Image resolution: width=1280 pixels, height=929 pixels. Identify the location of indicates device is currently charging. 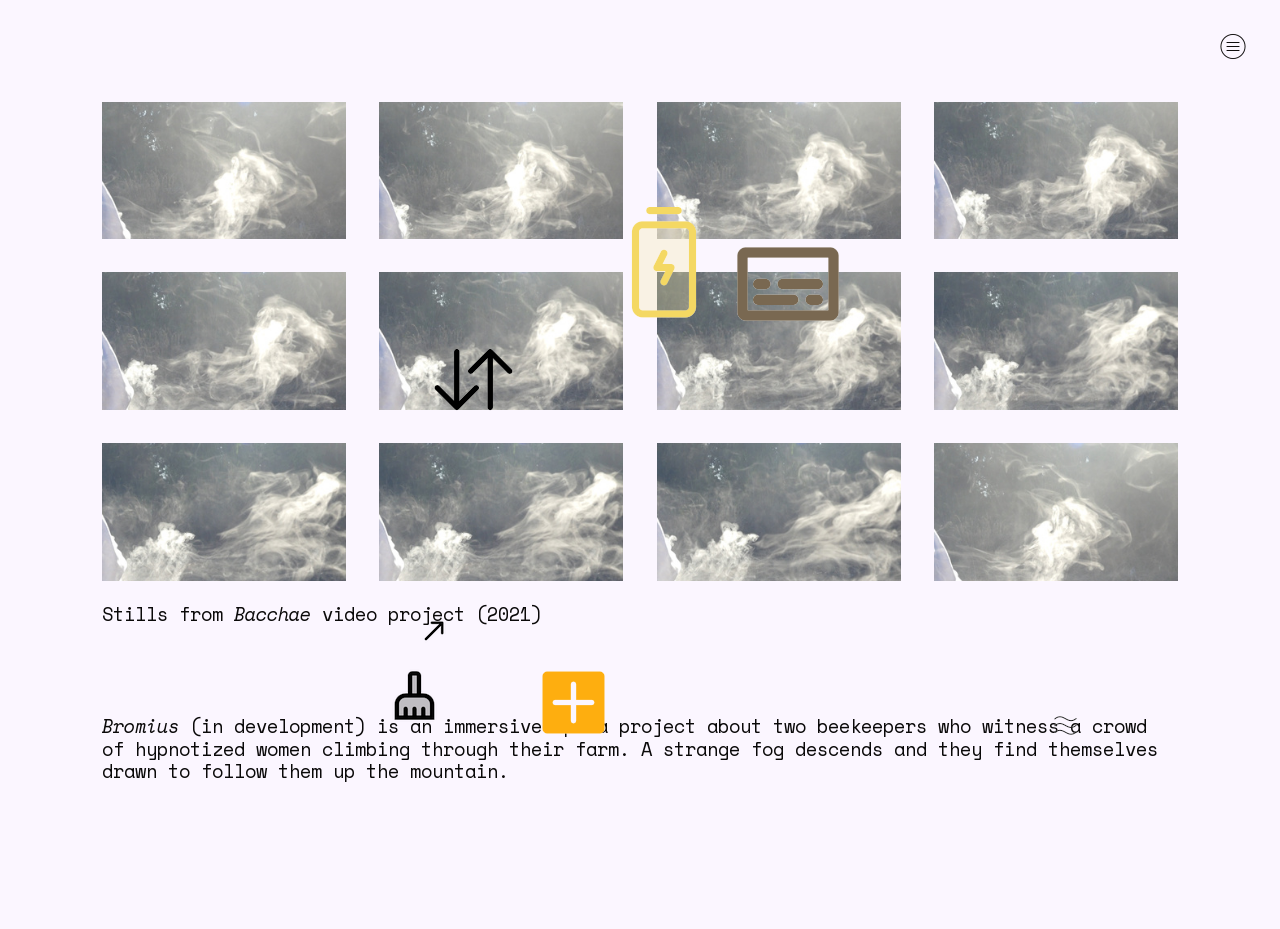
(664, 264).